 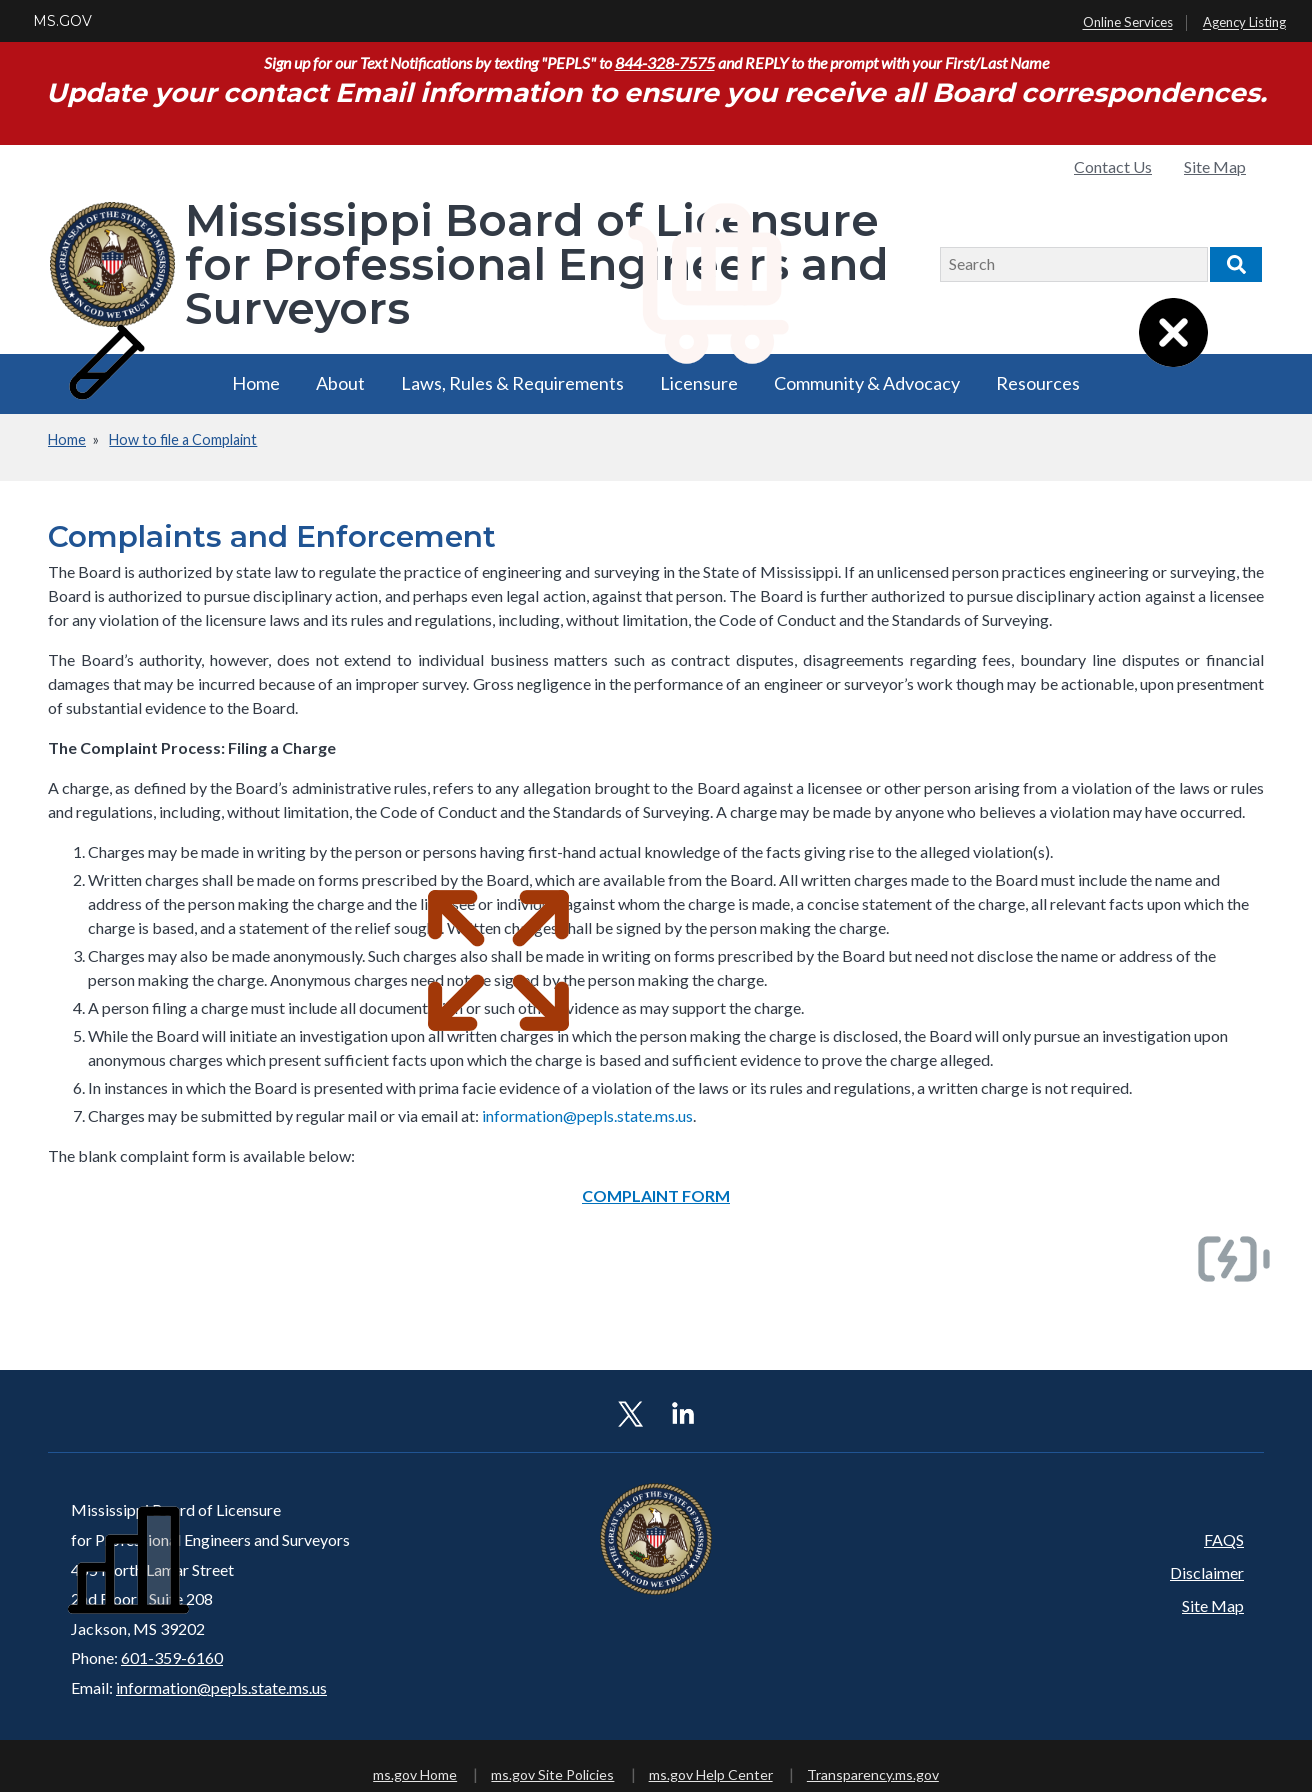 I want to click on access lab or experimental features, so click(x=107, y=362).